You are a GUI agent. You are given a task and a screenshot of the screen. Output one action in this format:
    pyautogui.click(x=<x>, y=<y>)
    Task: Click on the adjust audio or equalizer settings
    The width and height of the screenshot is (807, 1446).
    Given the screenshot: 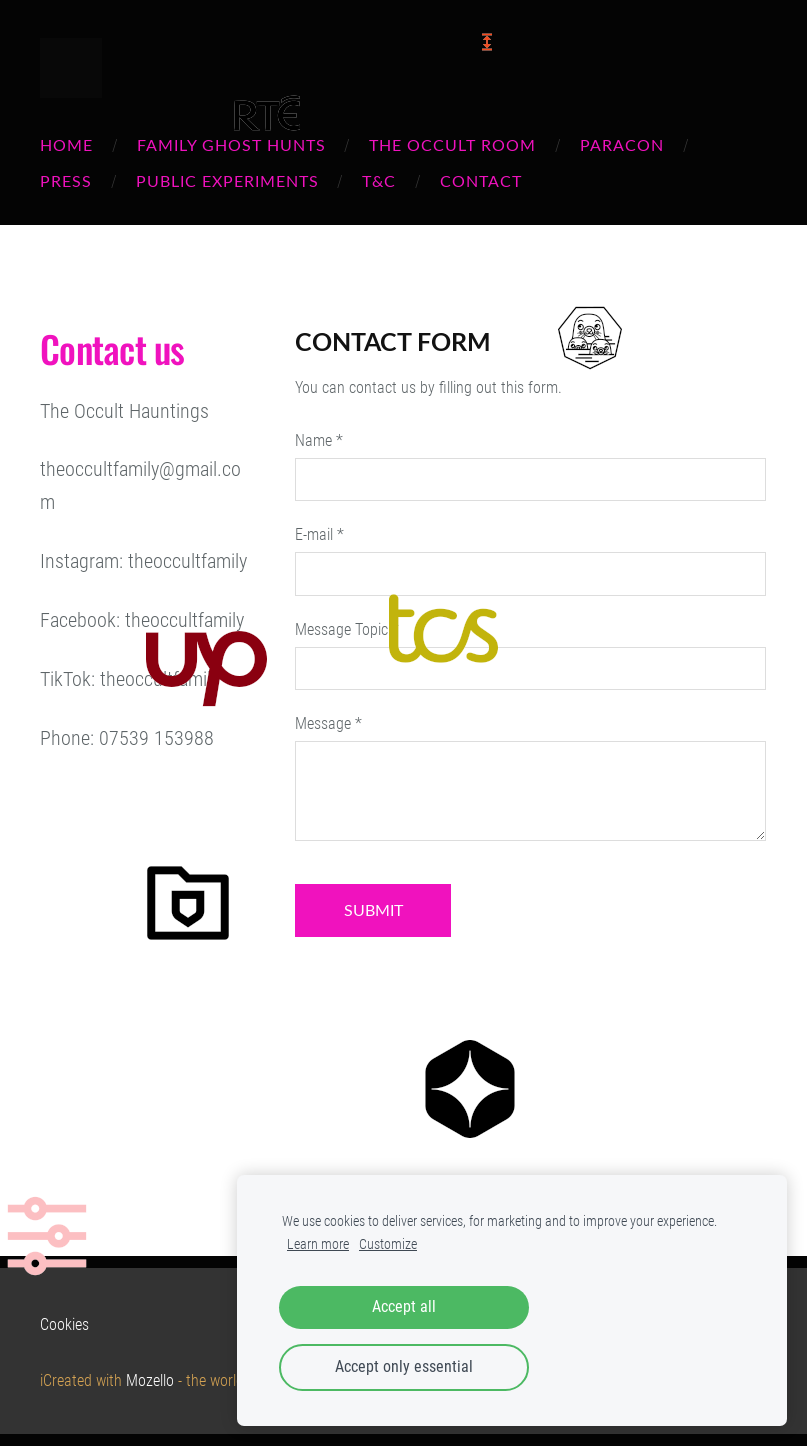 What is the action you would take?
    pyautogui.click(x=47, y=1236)
    